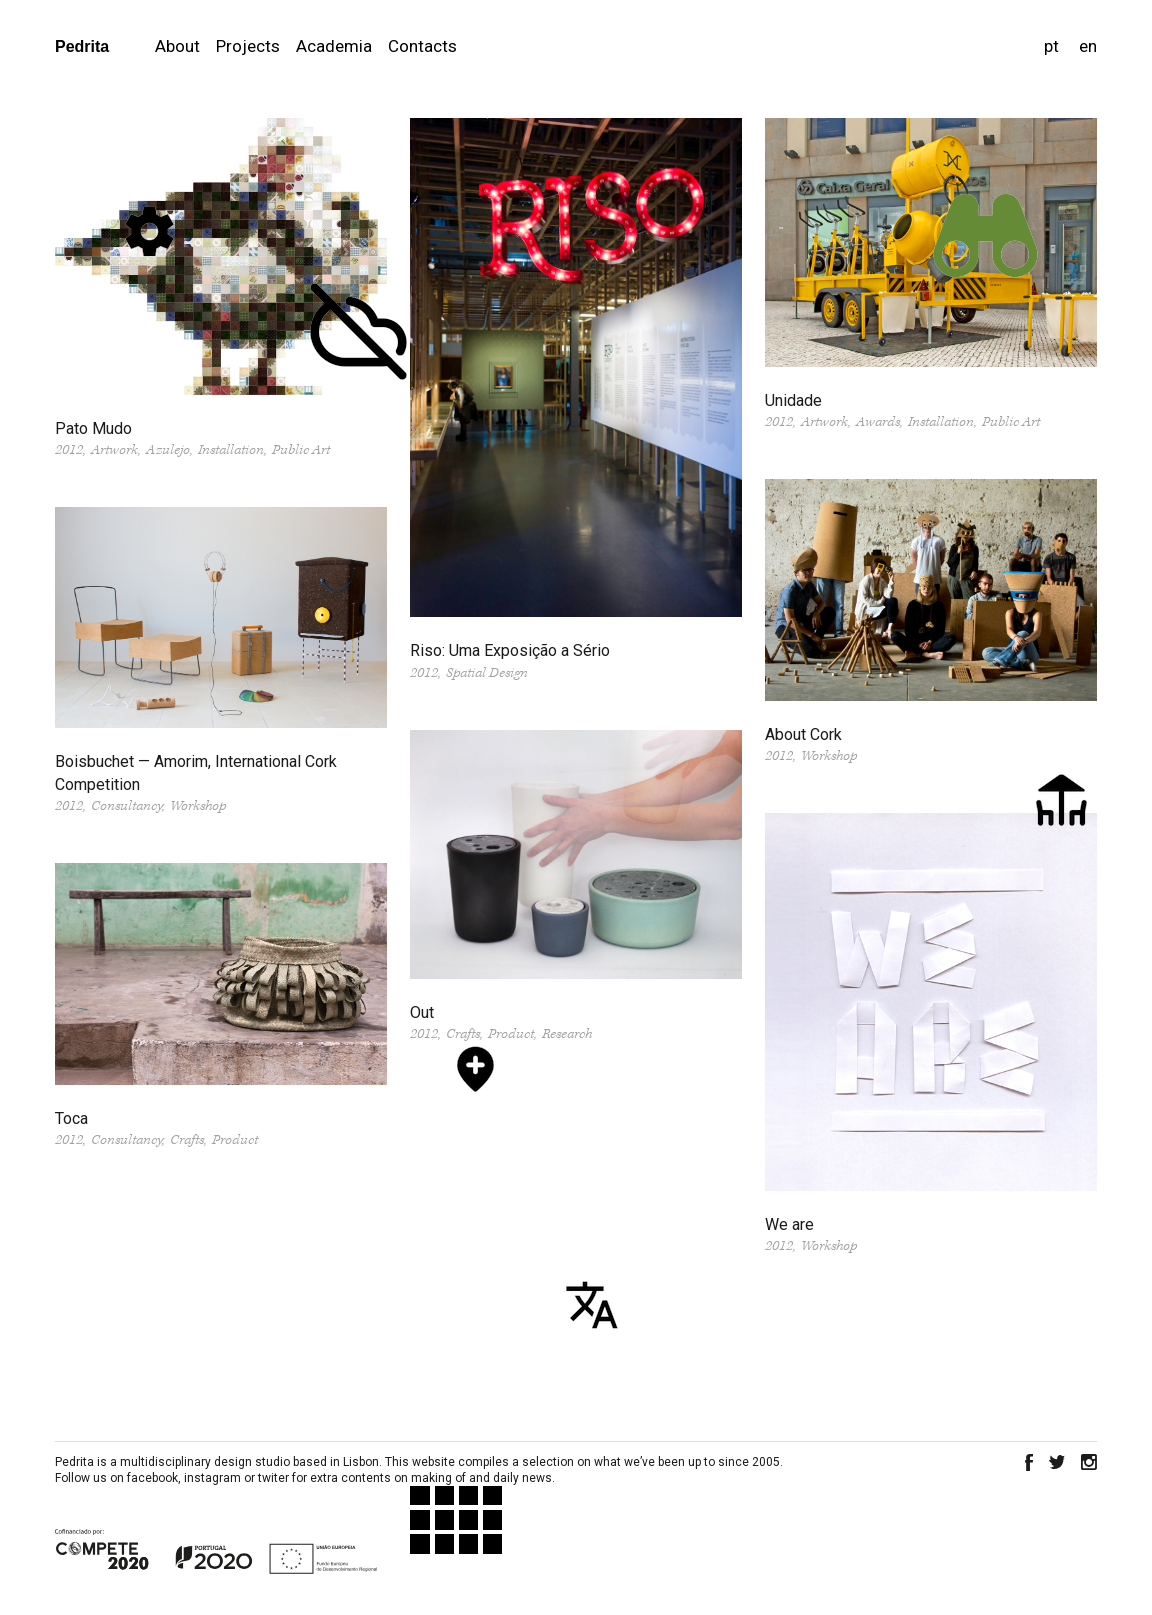 Image resolution: width=1152 pixels, height=1615 pixels. What do you see at coordinates (475, 1069) in the screenshot?
I see `add a new location pin to the map` at bounding box center [475, 1069].